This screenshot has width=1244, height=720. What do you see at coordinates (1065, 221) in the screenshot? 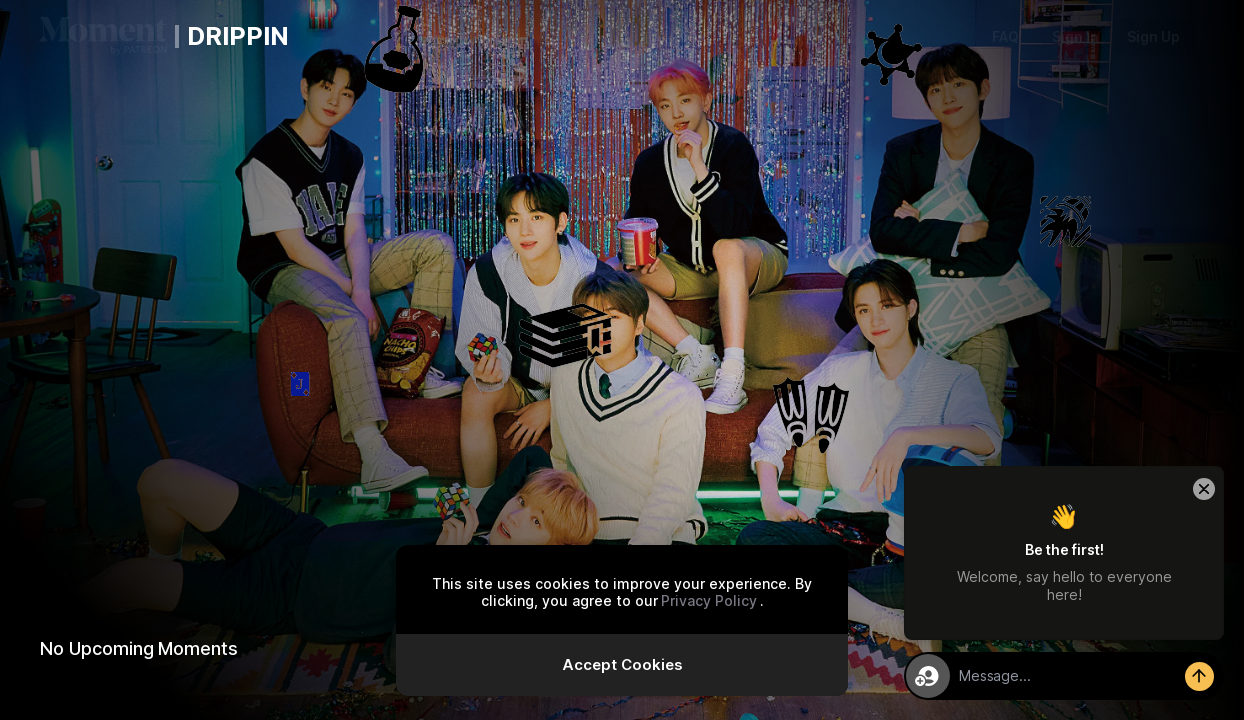
I see `activate boost or turbo mode` at bounding box center [1065, 221].